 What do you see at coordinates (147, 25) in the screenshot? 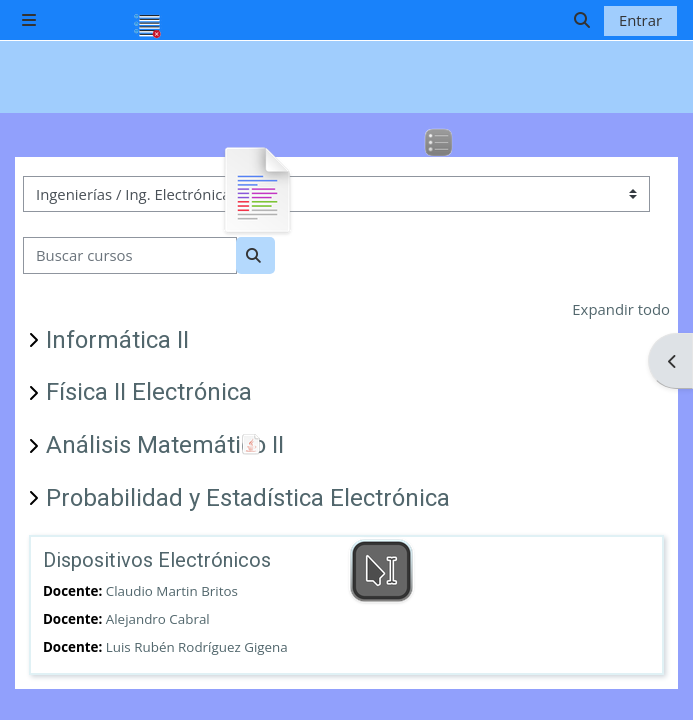
I see `remove an item from the list` at bounding box center [147, 25].